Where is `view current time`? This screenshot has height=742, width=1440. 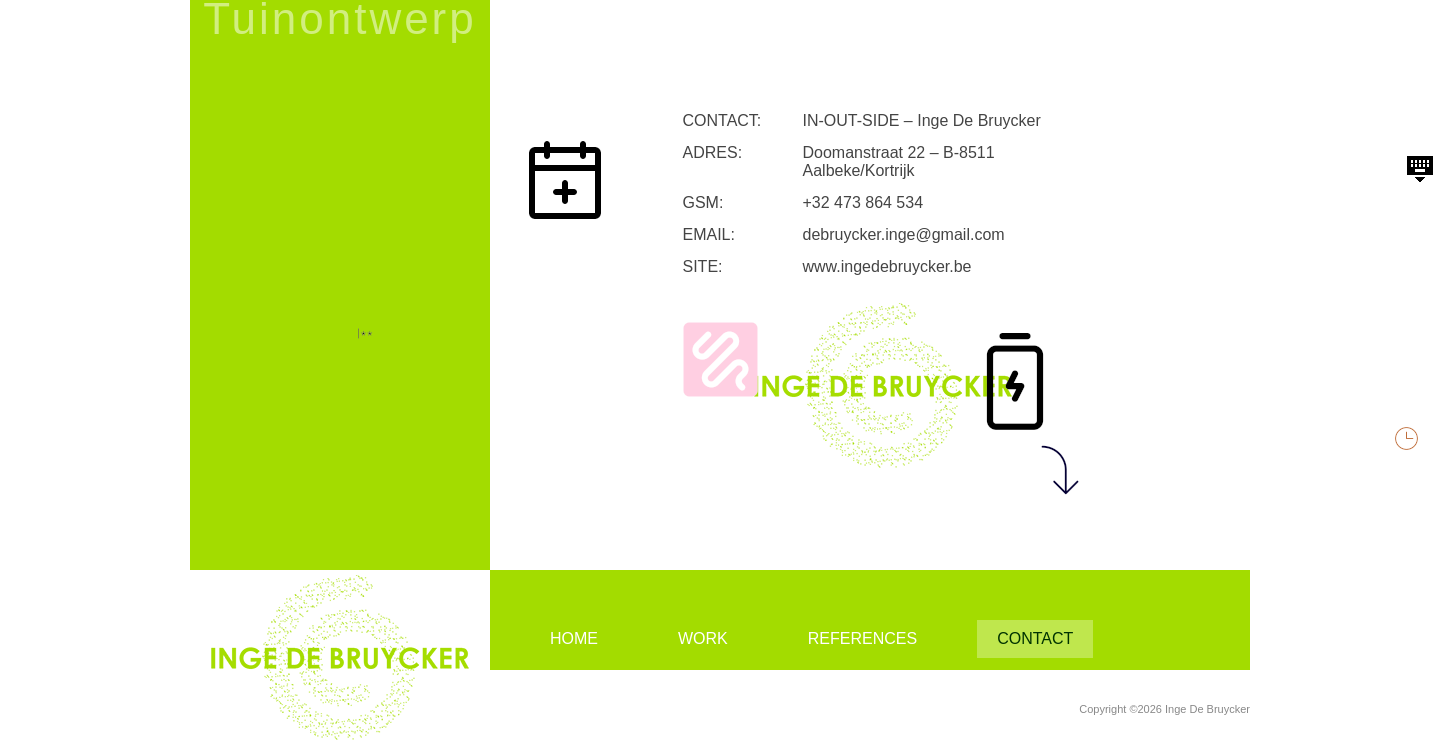
view current time is located at coordinates (1406, 438).